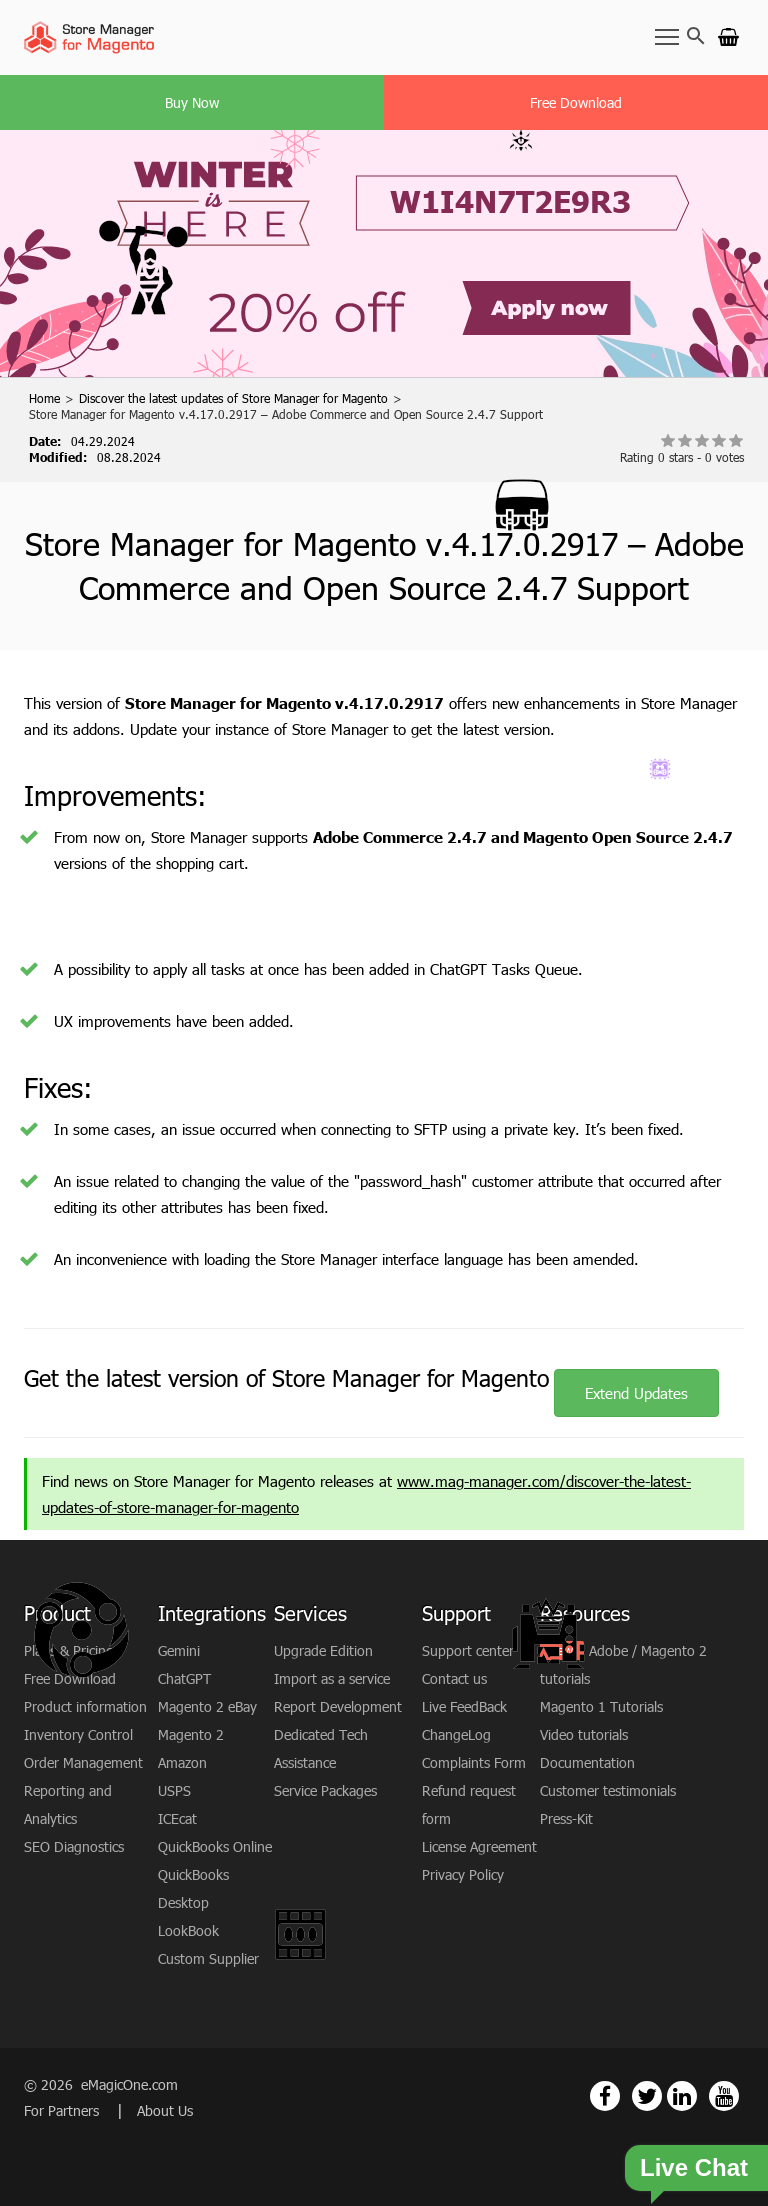  Describe the element at coordinates (143, 266) in the screenshot. I see `access strength training or workout features` at that location.